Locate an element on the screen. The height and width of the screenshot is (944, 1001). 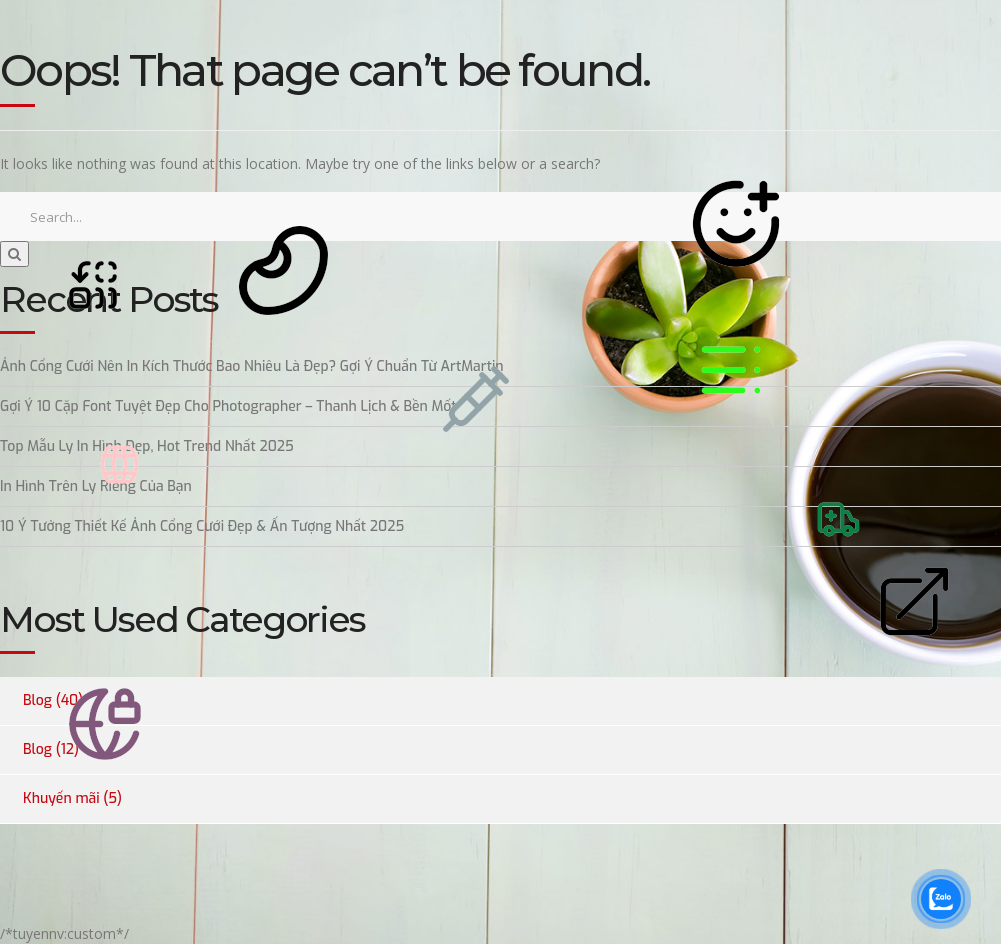
indicates bean or legume ingredient is located at coordinates (283, 270).